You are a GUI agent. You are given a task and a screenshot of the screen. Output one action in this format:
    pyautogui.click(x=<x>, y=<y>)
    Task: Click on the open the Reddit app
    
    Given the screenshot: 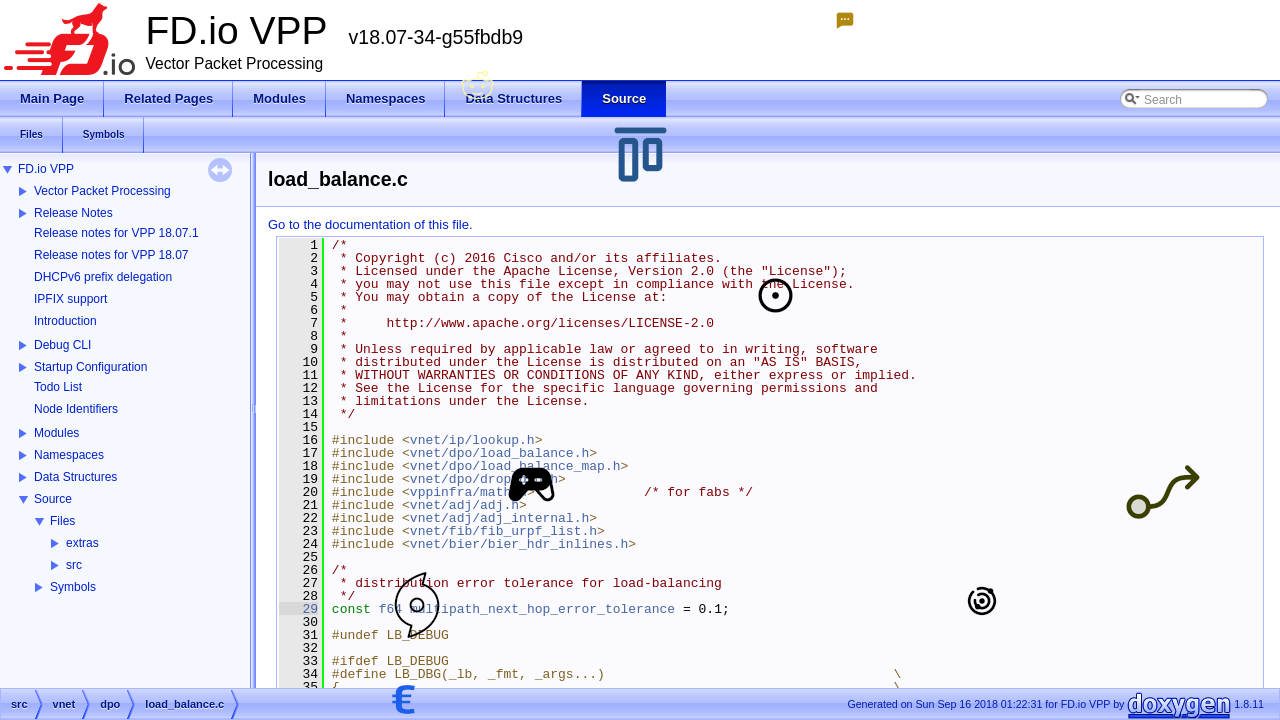 What is the action you would take?
    pyautogui.click(x=477, y=86)
    